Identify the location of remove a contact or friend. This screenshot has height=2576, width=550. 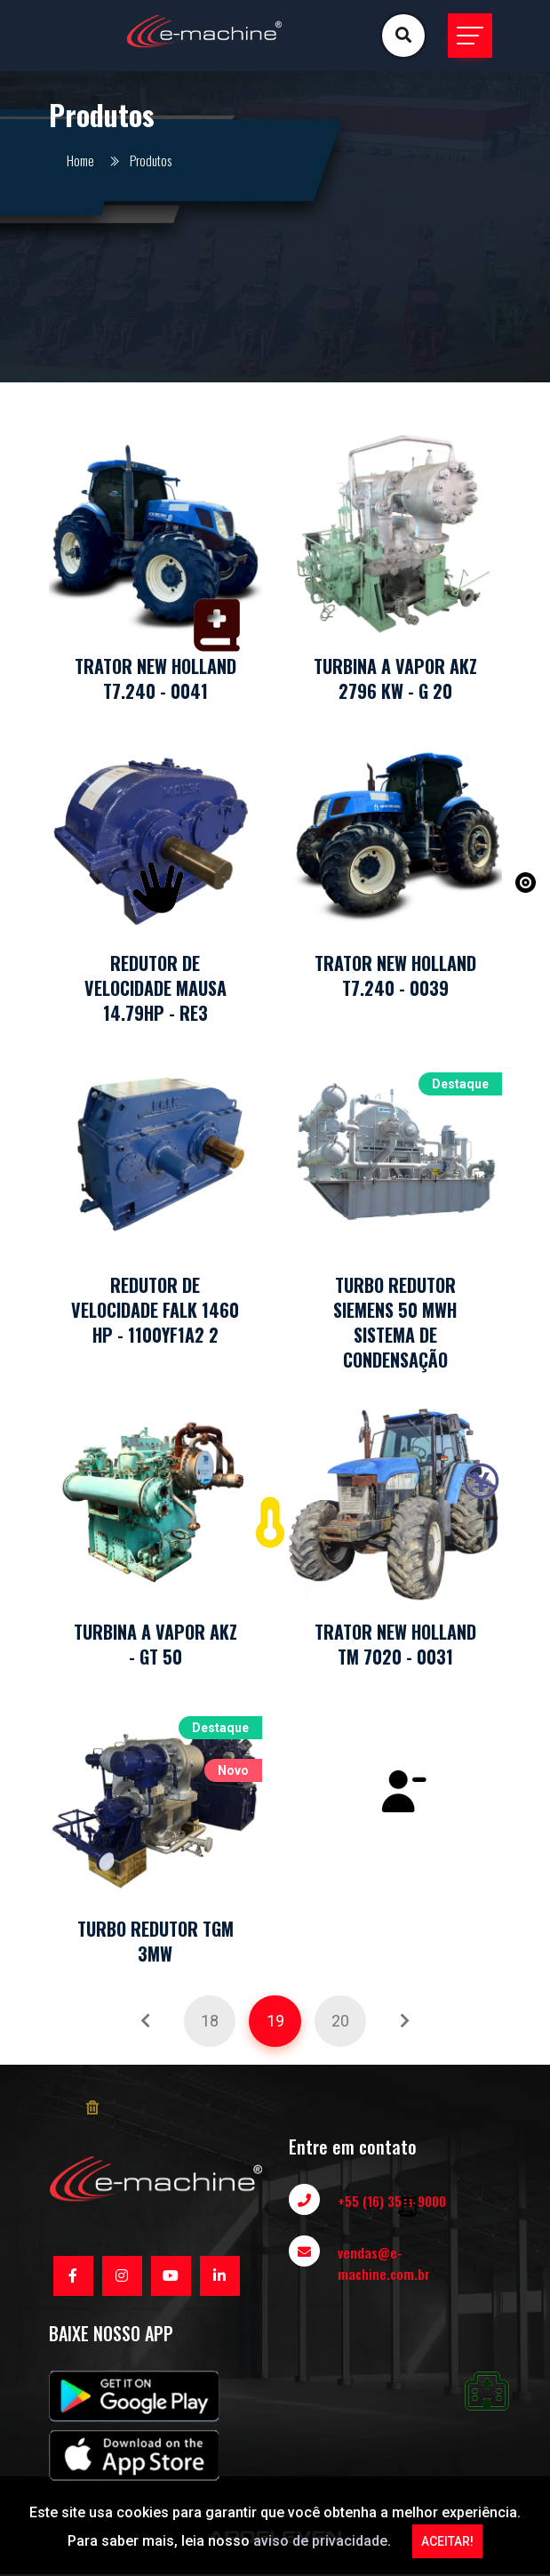
(403, 1791).